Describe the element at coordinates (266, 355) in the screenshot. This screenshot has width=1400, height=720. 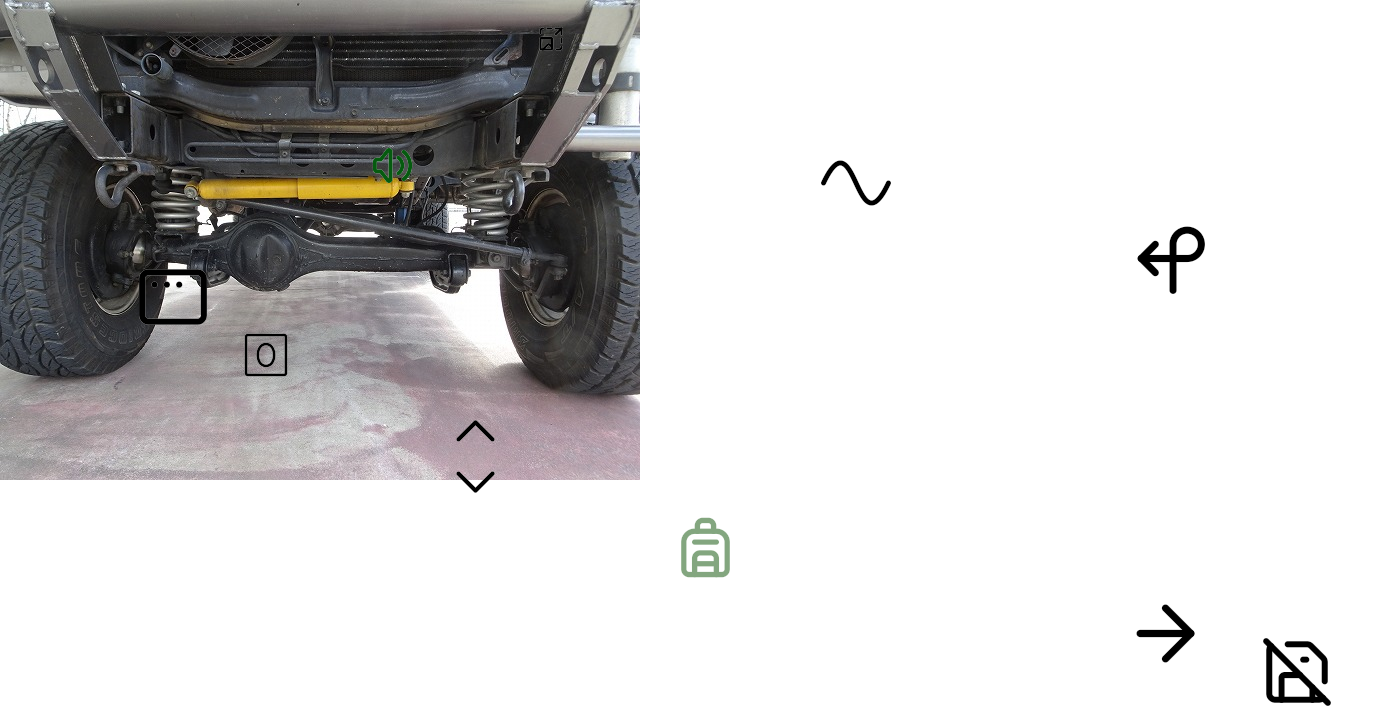
I see `indicates zero or no items` at that location.